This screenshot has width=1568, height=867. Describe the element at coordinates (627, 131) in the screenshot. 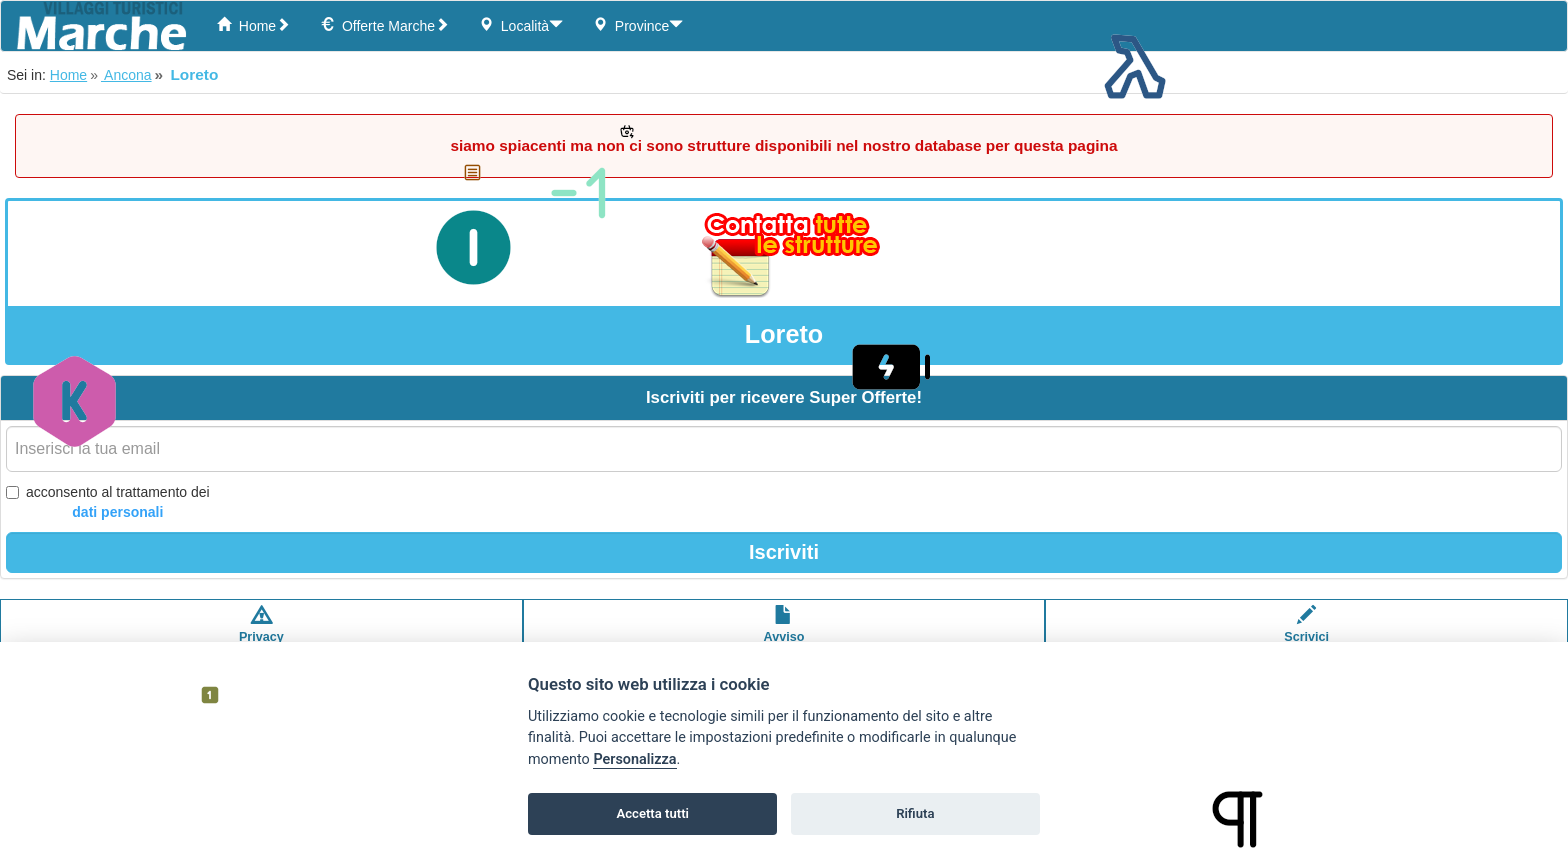

I see `quick purchase or express checkout` at that location.